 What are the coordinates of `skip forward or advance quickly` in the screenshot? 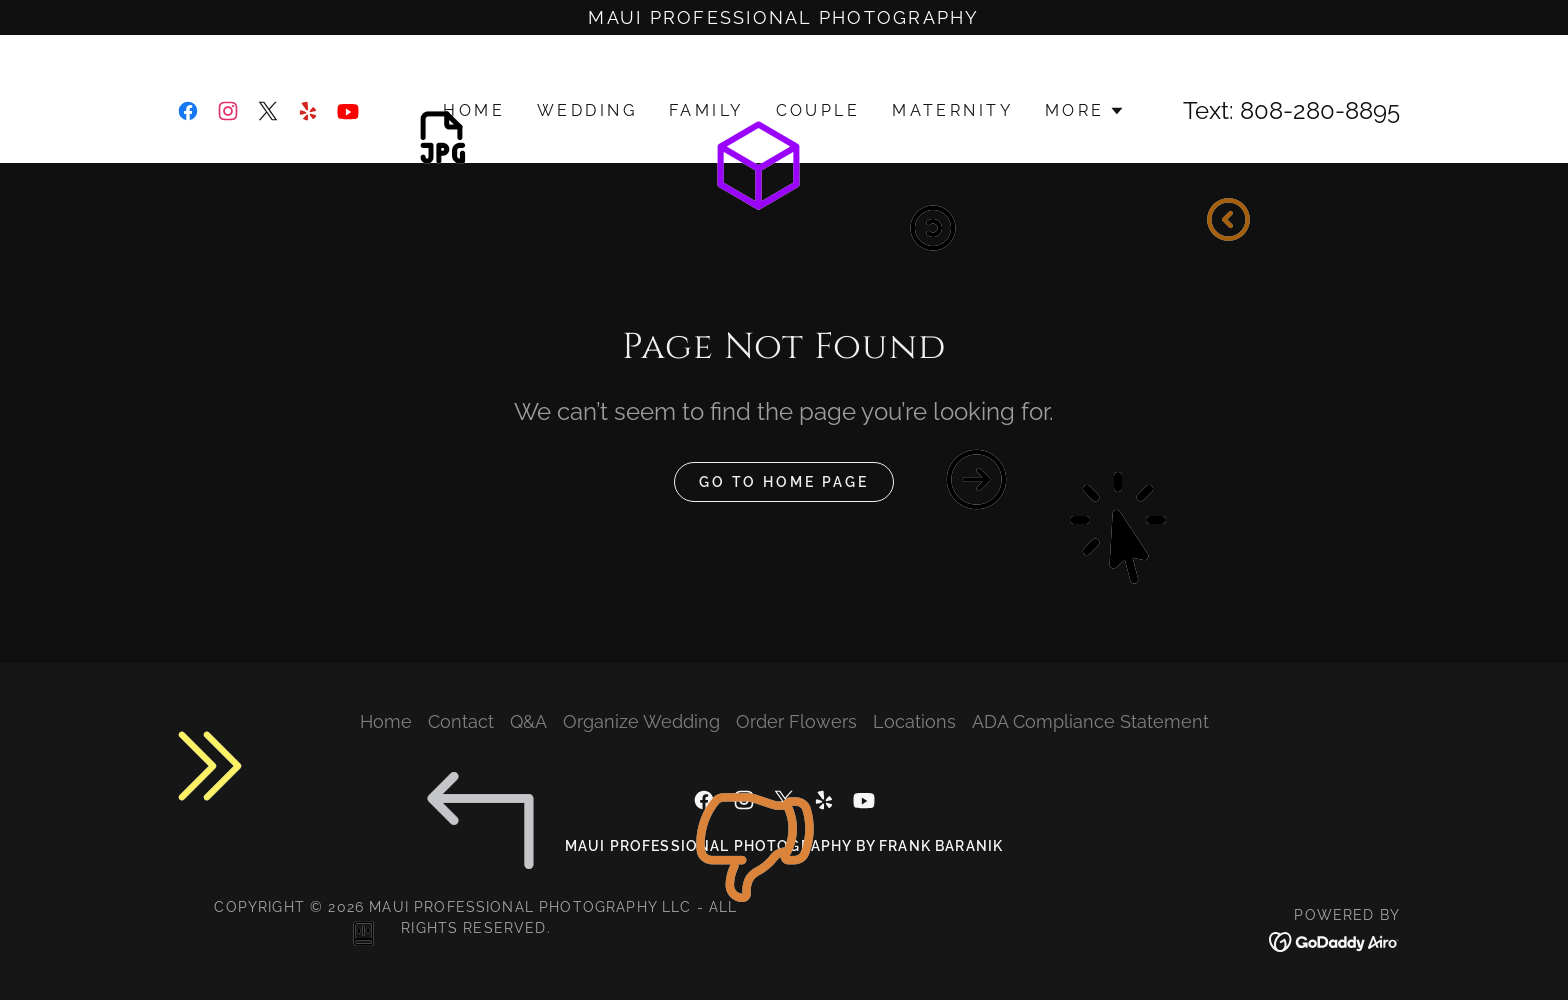 It's located at (210, 766).